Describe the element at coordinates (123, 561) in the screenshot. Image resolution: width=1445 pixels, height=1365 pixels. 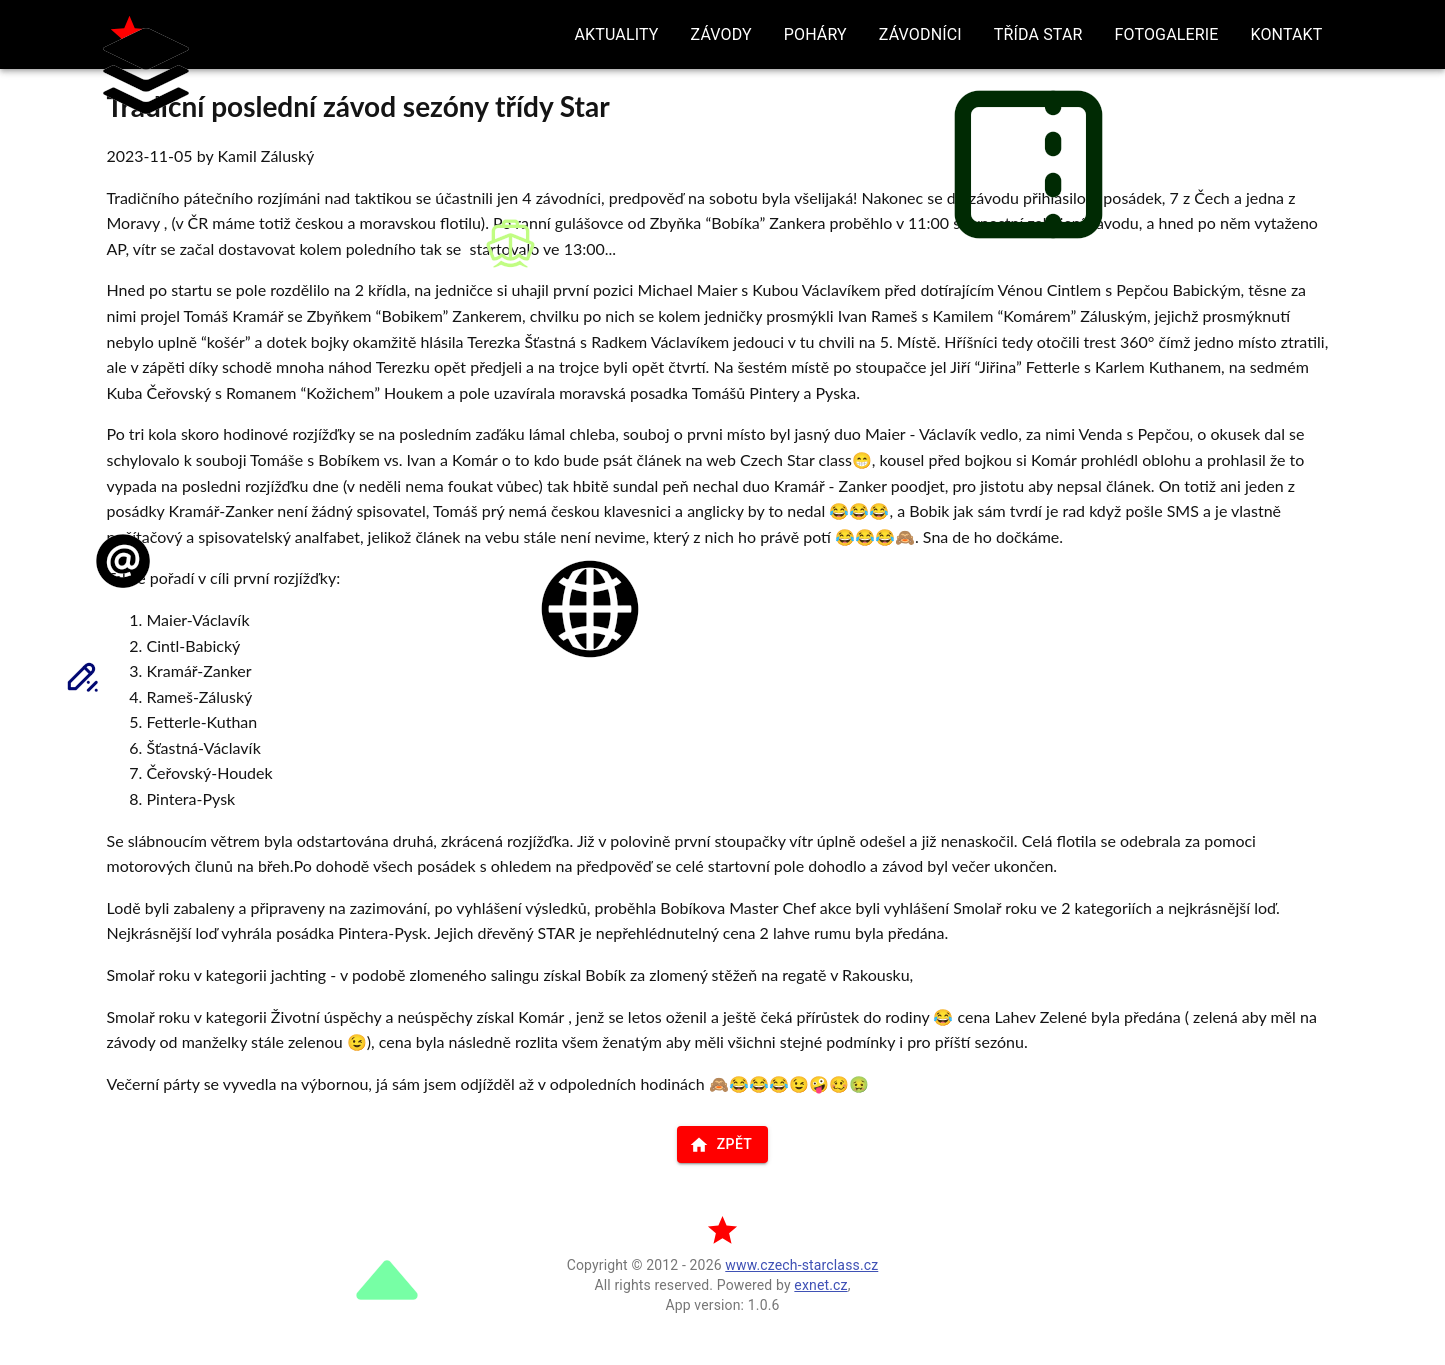
I see `access email or contact options` at that location.